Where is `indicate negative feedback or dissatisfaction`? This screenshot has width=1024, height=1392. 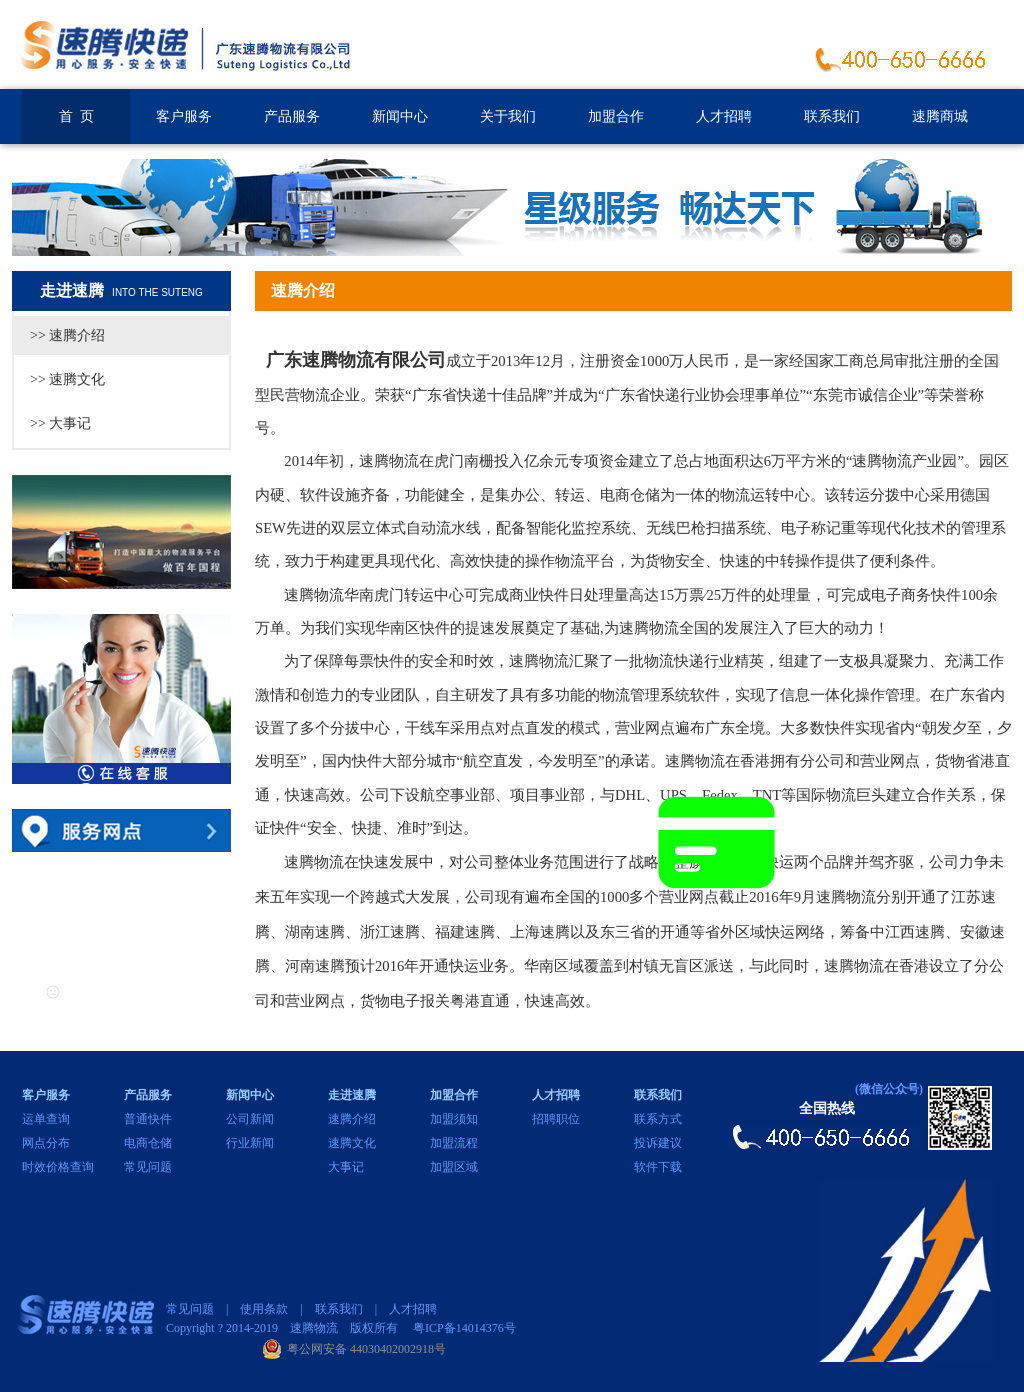
indicate negative feedback or dissatisfaction is located at coordinates (53, 992).